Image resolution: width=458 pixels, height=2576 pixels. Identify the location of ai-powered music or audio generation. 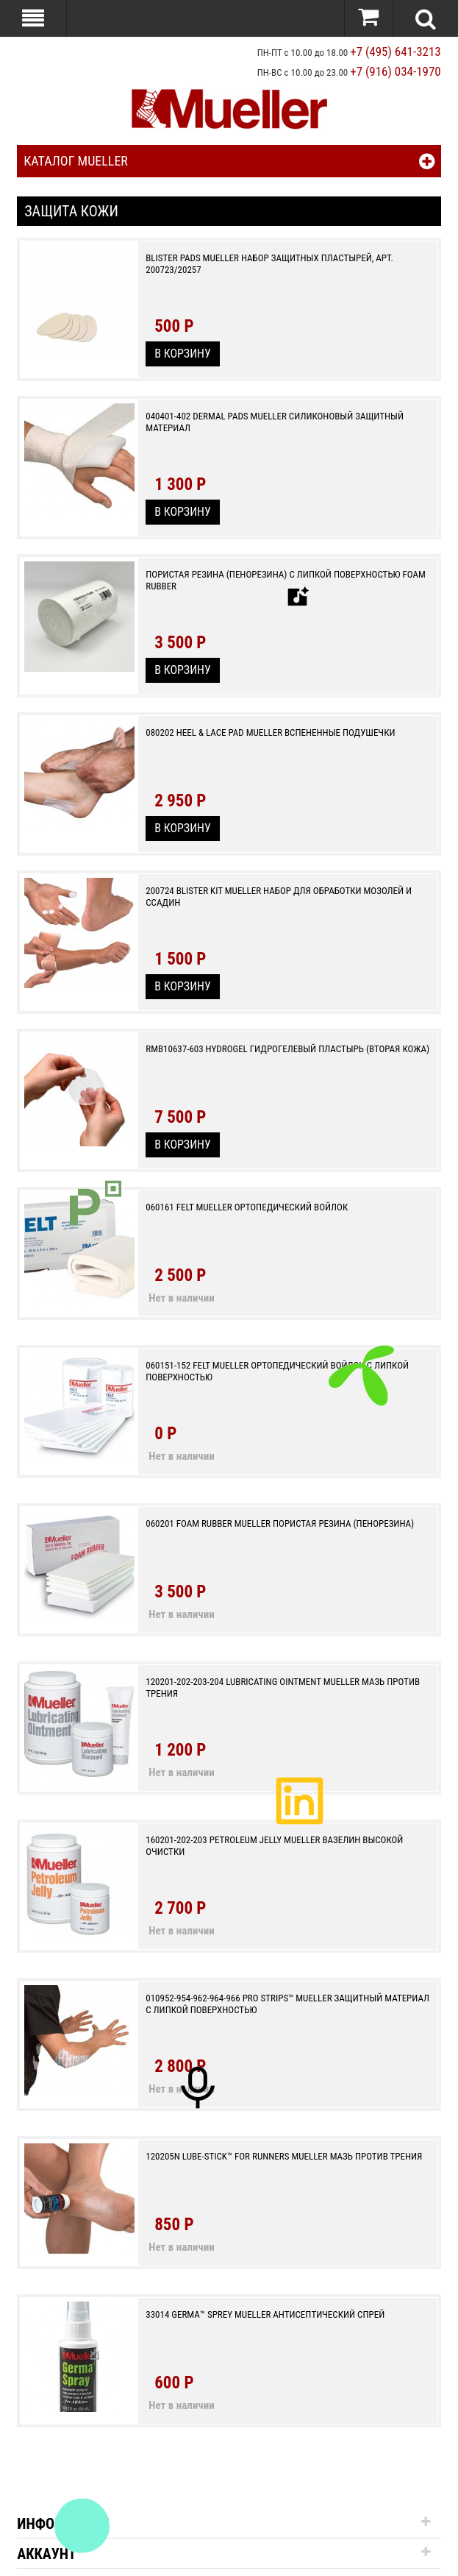
(297, 597).